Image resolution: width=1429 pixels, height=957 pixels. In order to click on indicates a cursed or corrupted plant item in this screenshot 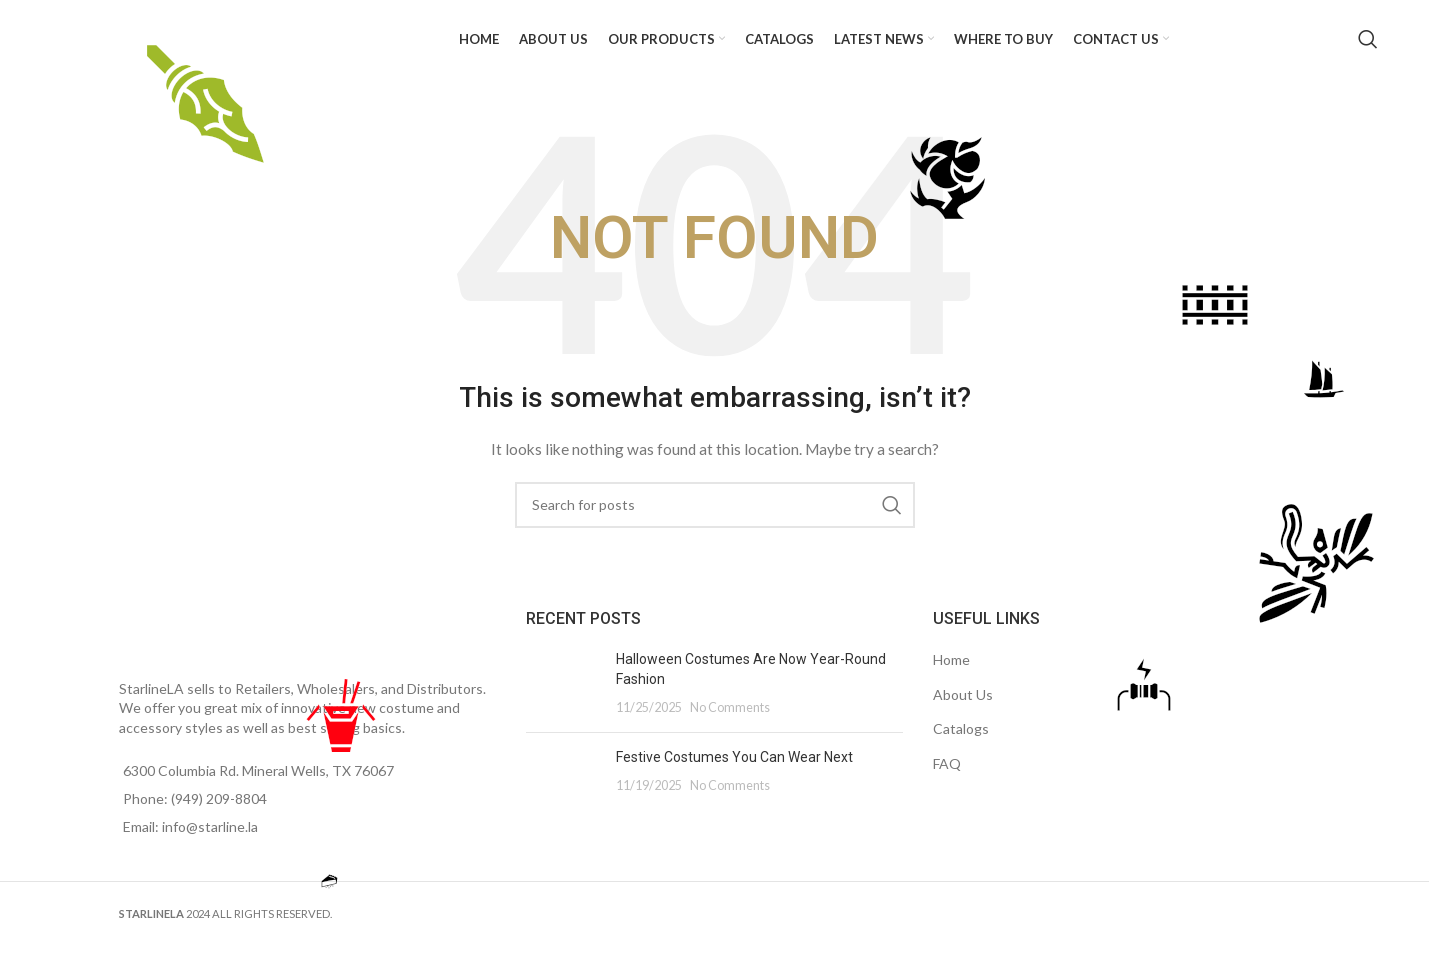, I will do `click(950, 178)`.